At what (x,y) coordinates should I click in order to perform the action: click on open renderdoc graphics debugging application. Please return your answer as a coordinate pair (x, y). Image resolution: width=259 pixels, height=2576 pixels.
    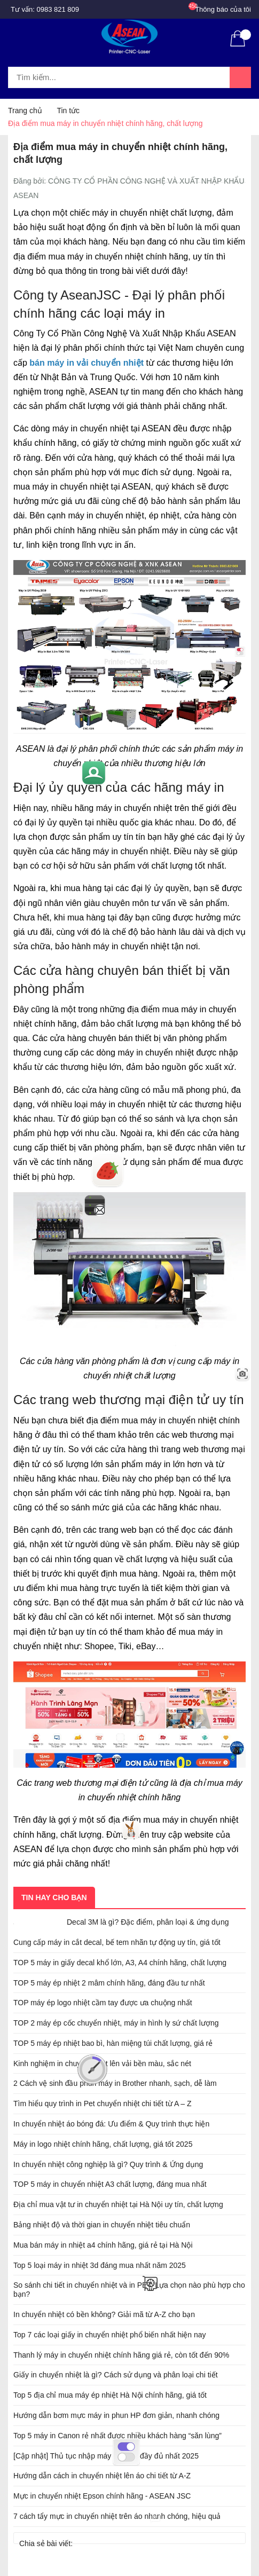
    Looking at the image, I should click on (93, 773).